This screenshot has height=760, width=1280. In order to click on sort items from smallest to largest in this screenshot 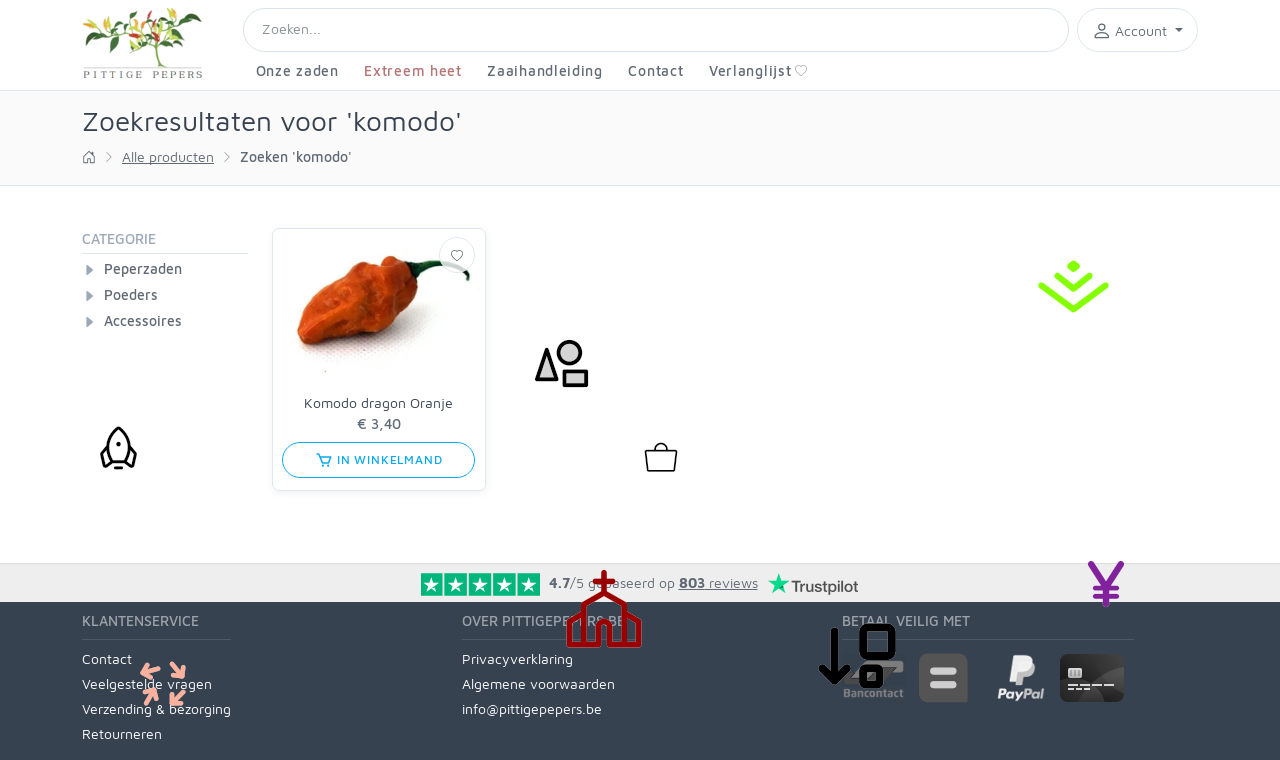, I will do `click(855, 656)`.